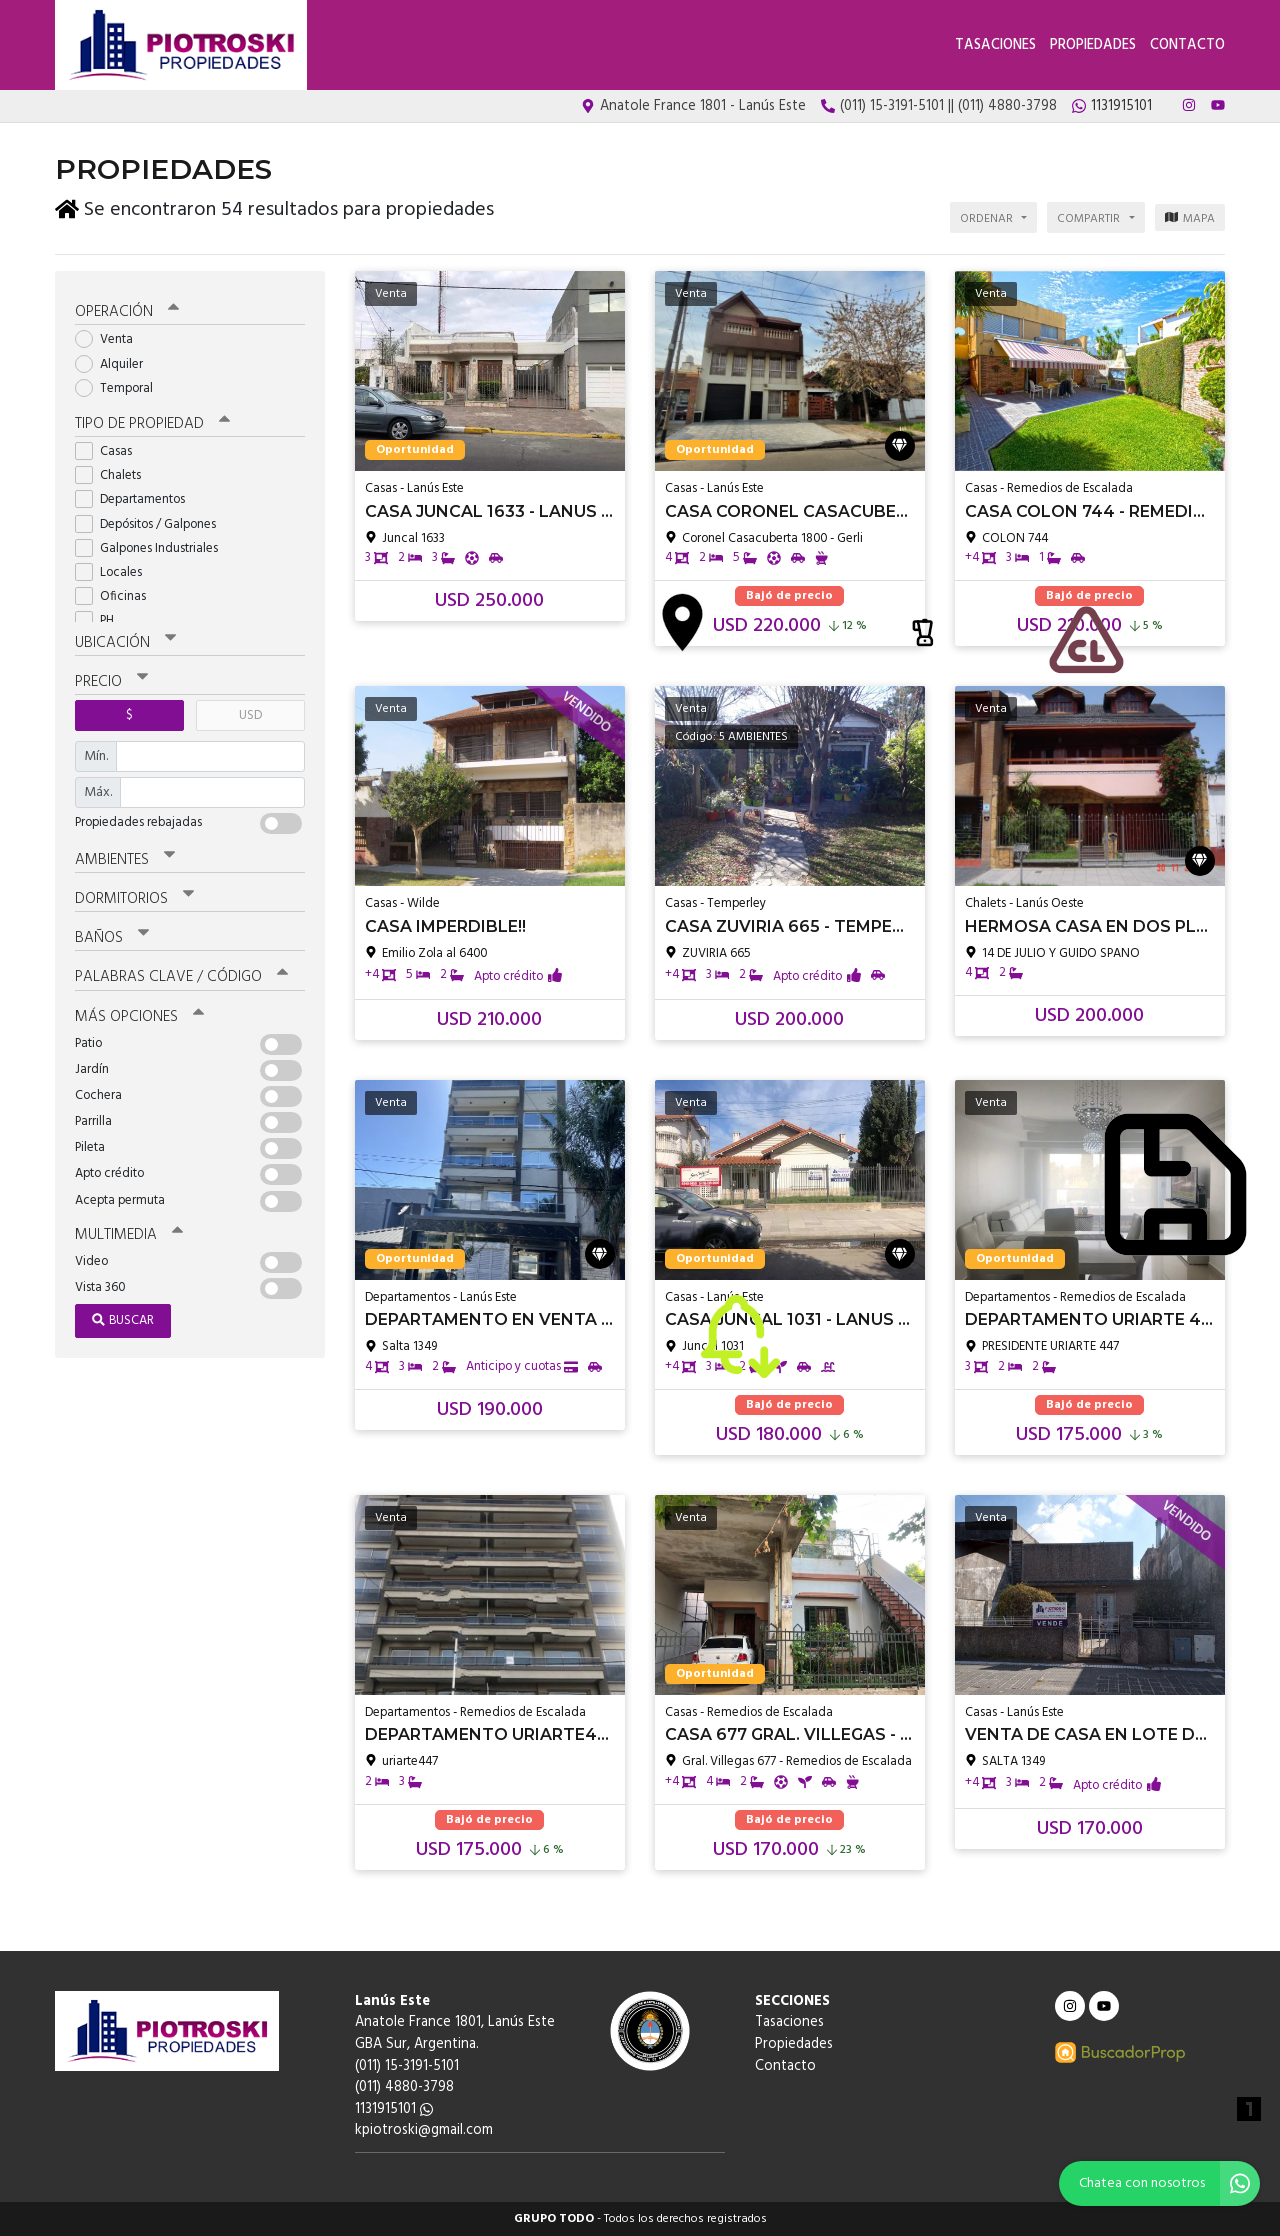 This screenshot has width=1280, height=2236. What do you see at coordinates (682, 622) in the screenshot?
I see `view current location on map` at bounding box center [682, 622].